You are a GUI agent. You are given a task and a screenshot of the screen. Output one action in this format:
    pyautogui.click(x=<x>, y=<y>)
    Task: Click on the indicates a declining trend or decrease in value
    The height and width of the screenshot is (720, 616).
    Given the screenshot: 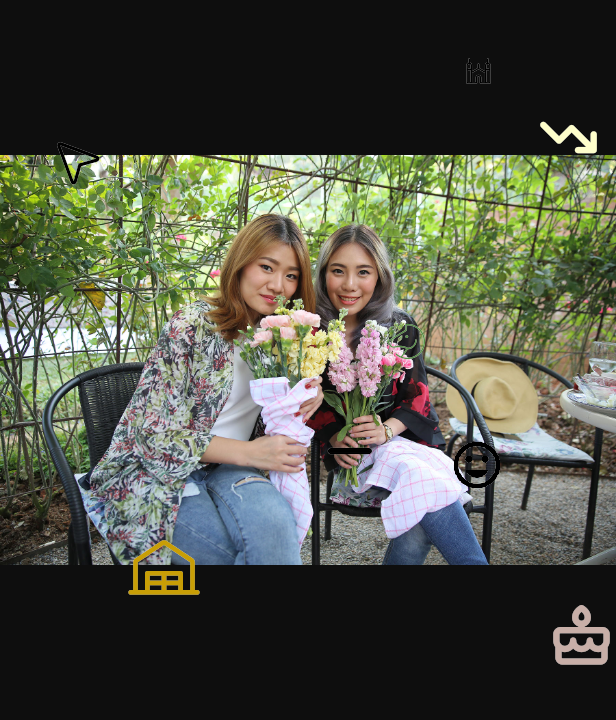 What is the action you would take?
    pyautogui.click(x=568, y=137)
    